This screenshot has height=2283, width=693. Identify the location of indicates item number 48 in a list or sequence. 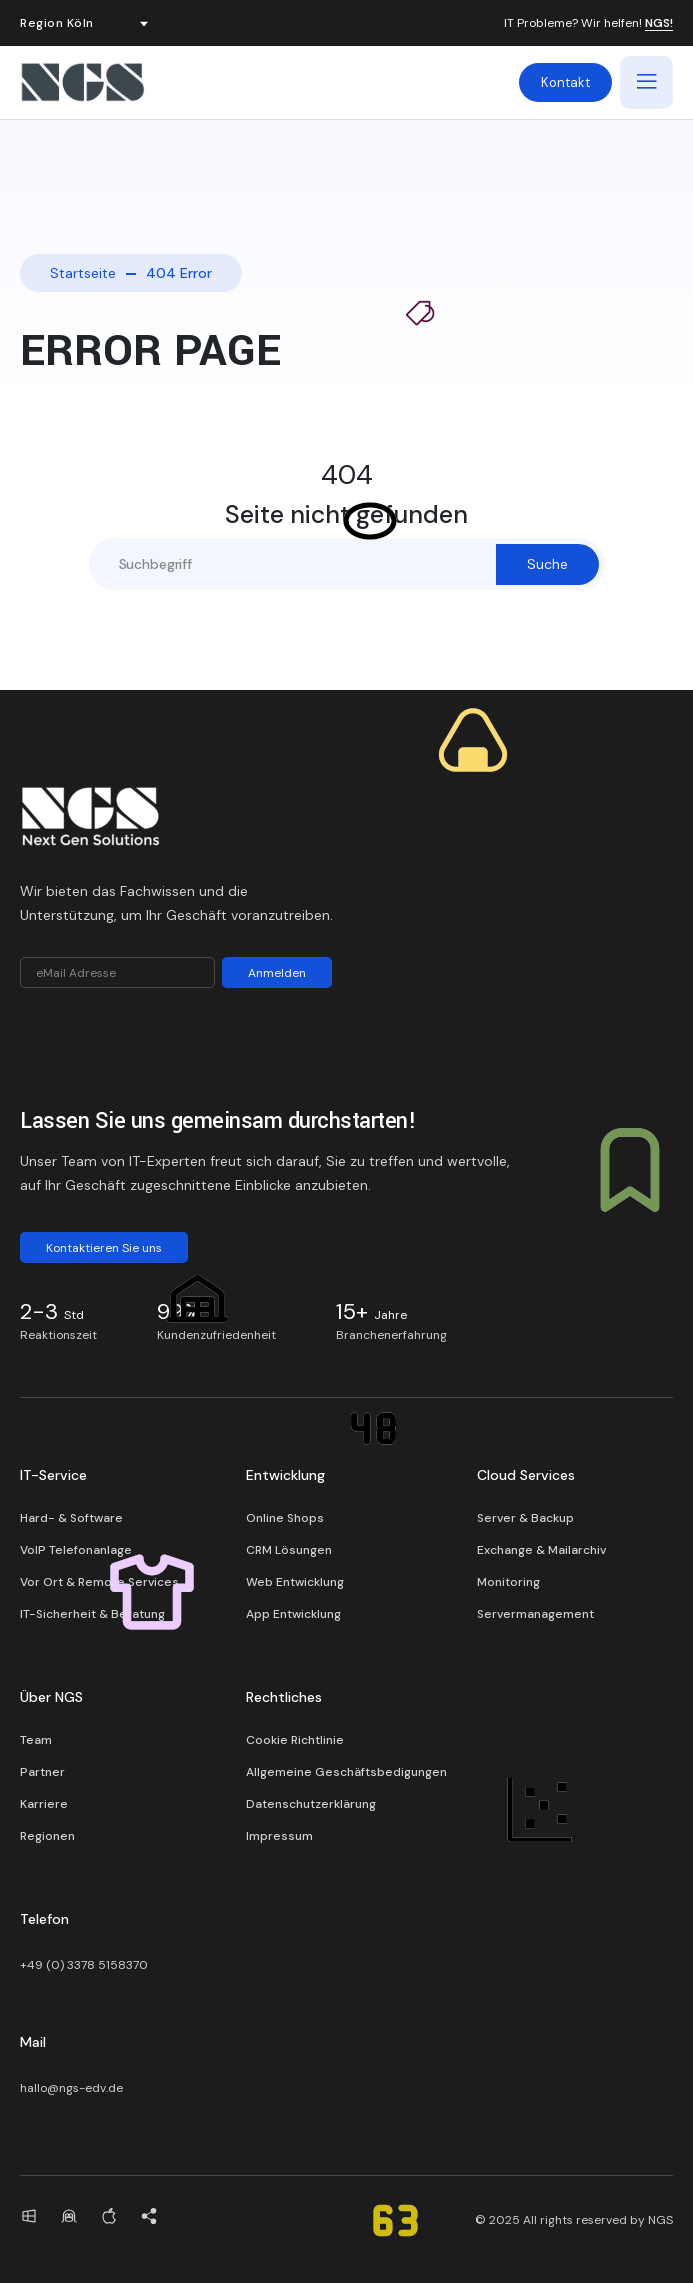
(373, 1428).